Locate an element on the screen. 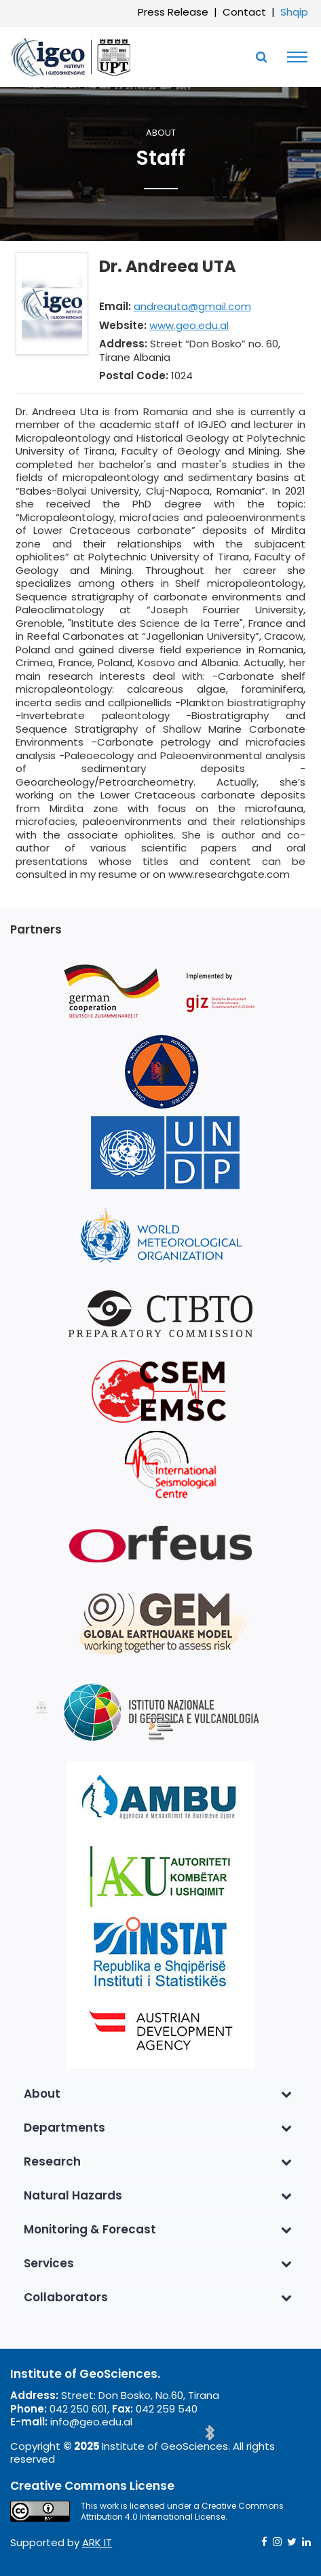  increase text indentation is located at coordinates (162, 1729).